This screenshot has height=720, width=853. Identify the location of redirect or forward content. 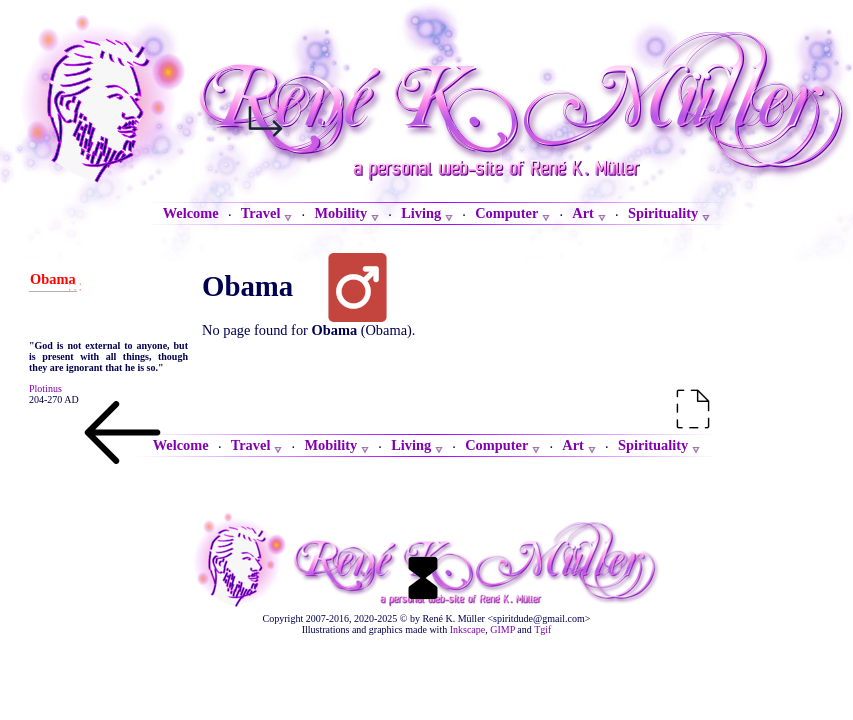
(265, 121).